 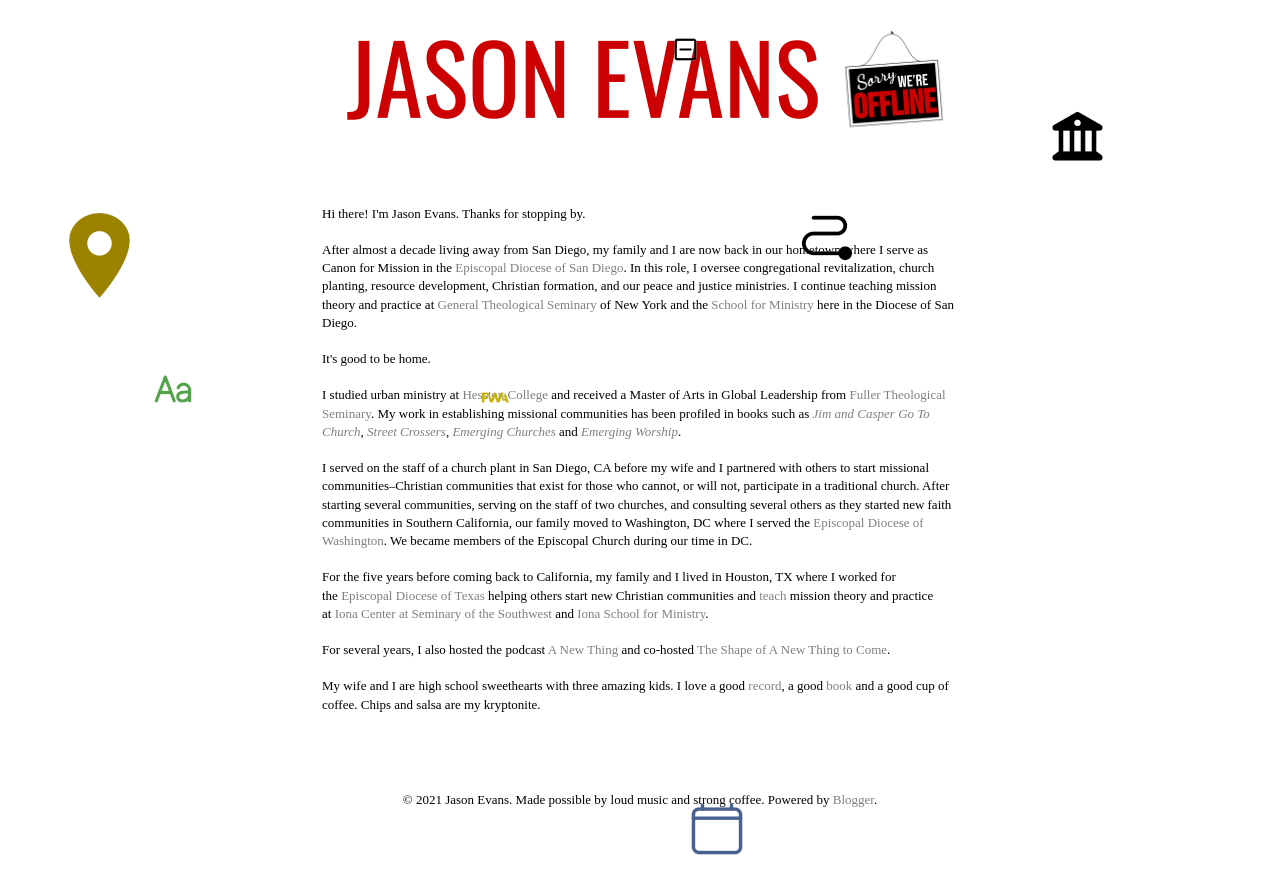 I want to click on view empty calendar or schedule, so click(x=717, y=829).